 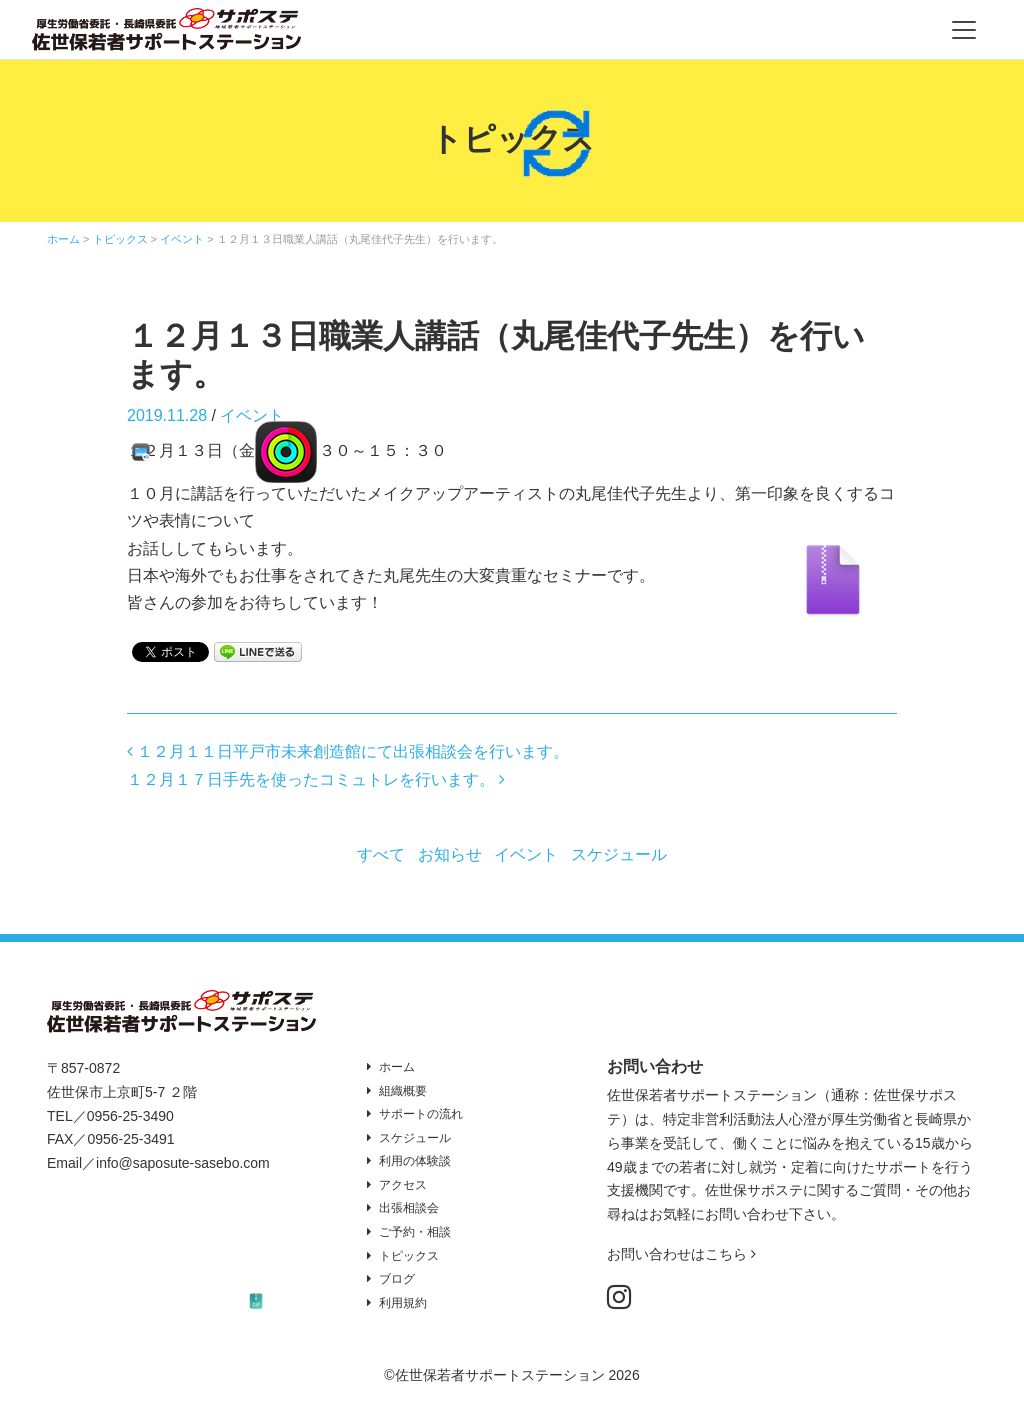 What do you see at coordinates (833, 581) in the screenshot?
I see `a bzip-compressed tar archive file` at bounding box center [833, 581].